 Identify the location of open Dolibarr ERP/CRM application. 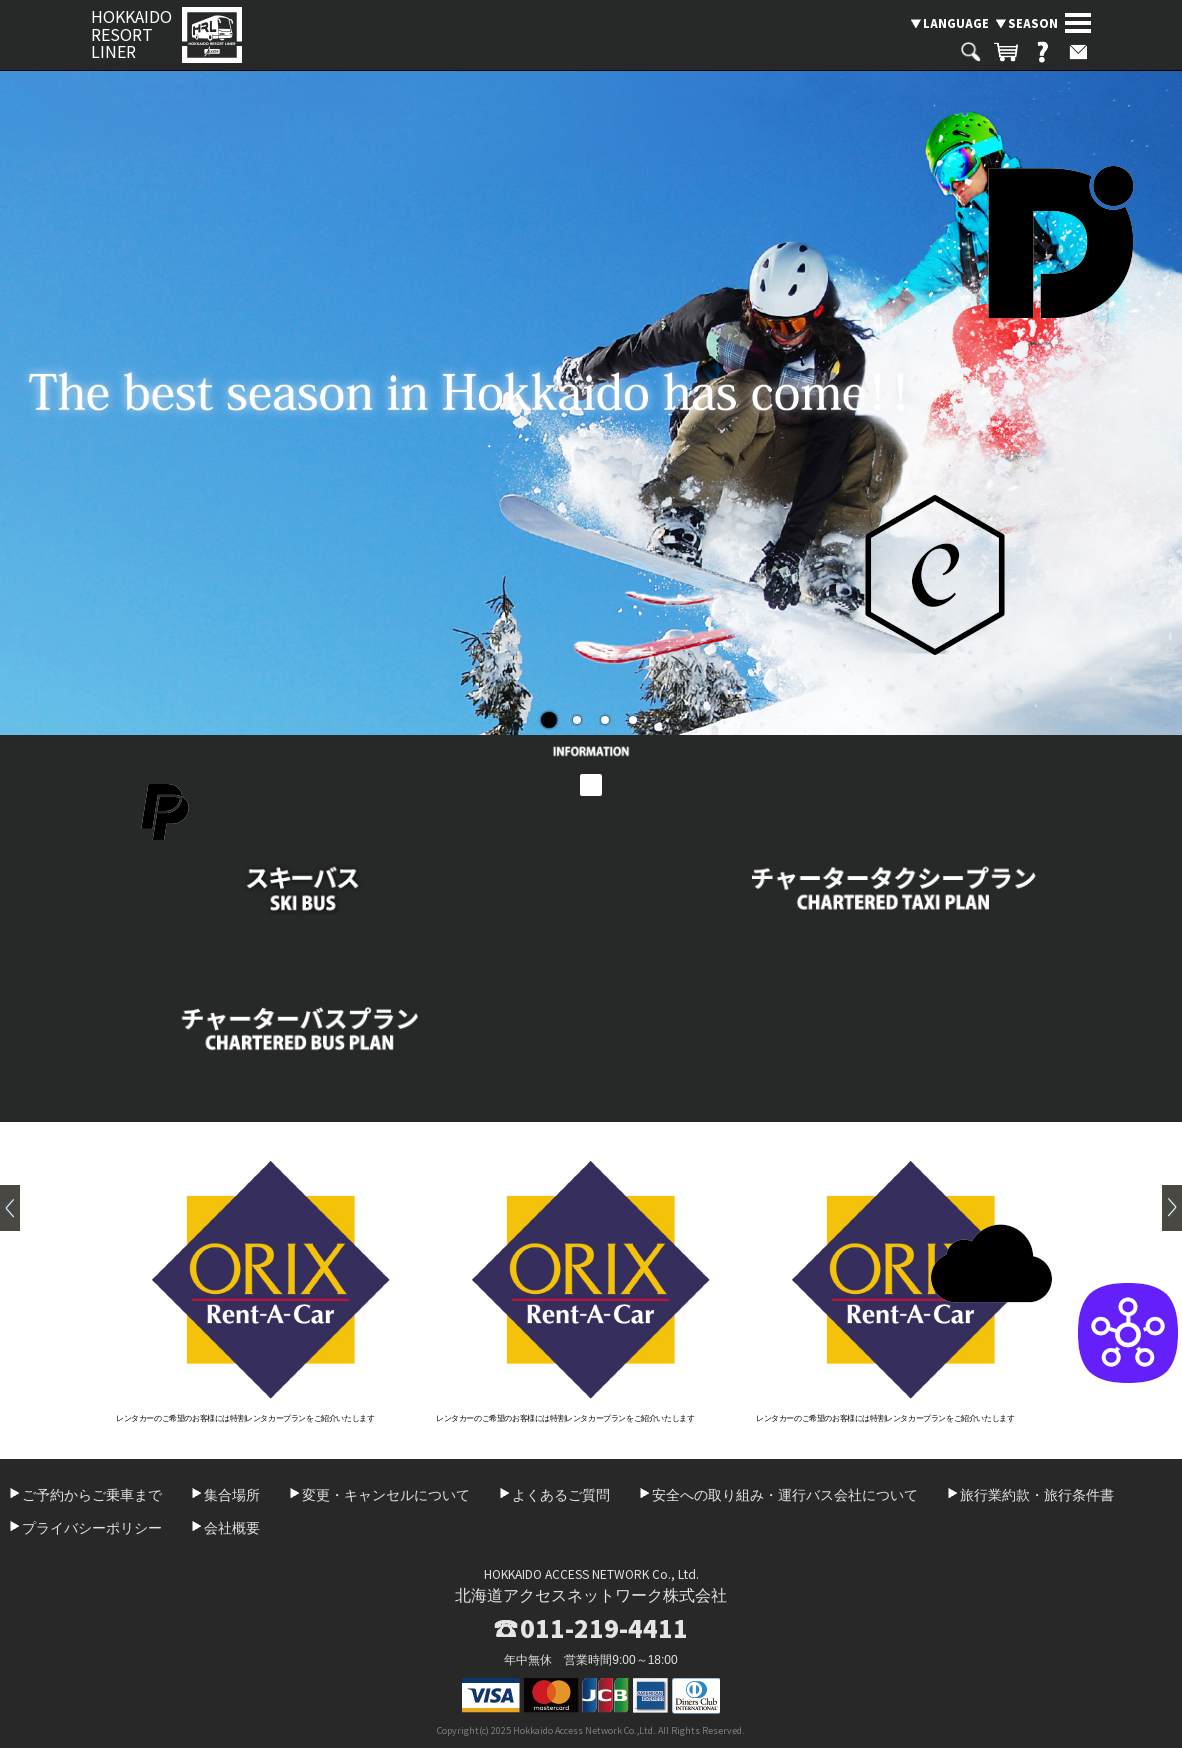
(1061, 242).